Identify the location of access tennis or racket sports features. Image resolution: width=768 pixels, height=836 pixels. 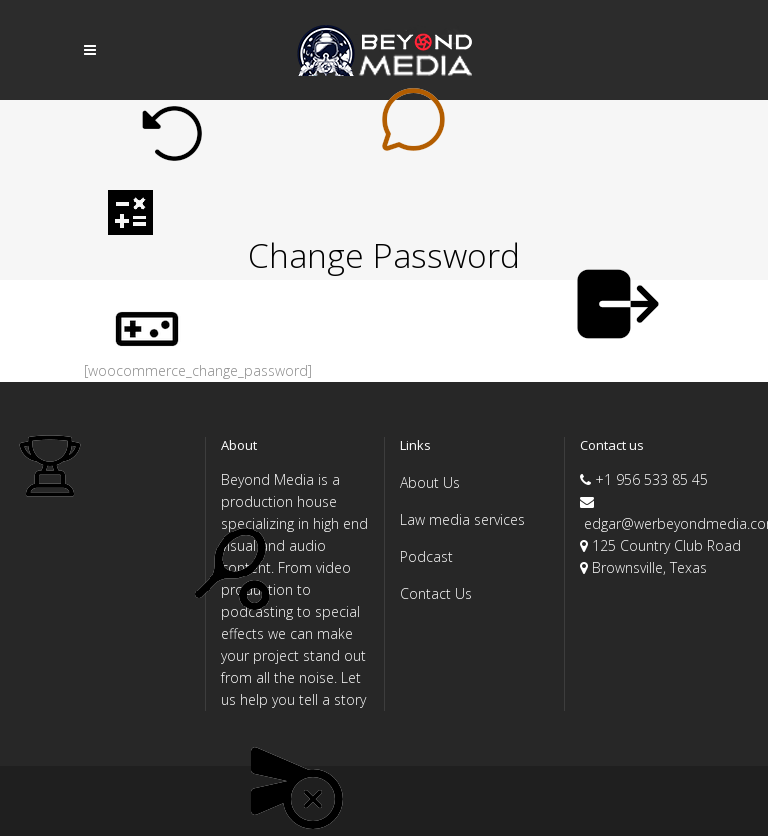
(232, 569).